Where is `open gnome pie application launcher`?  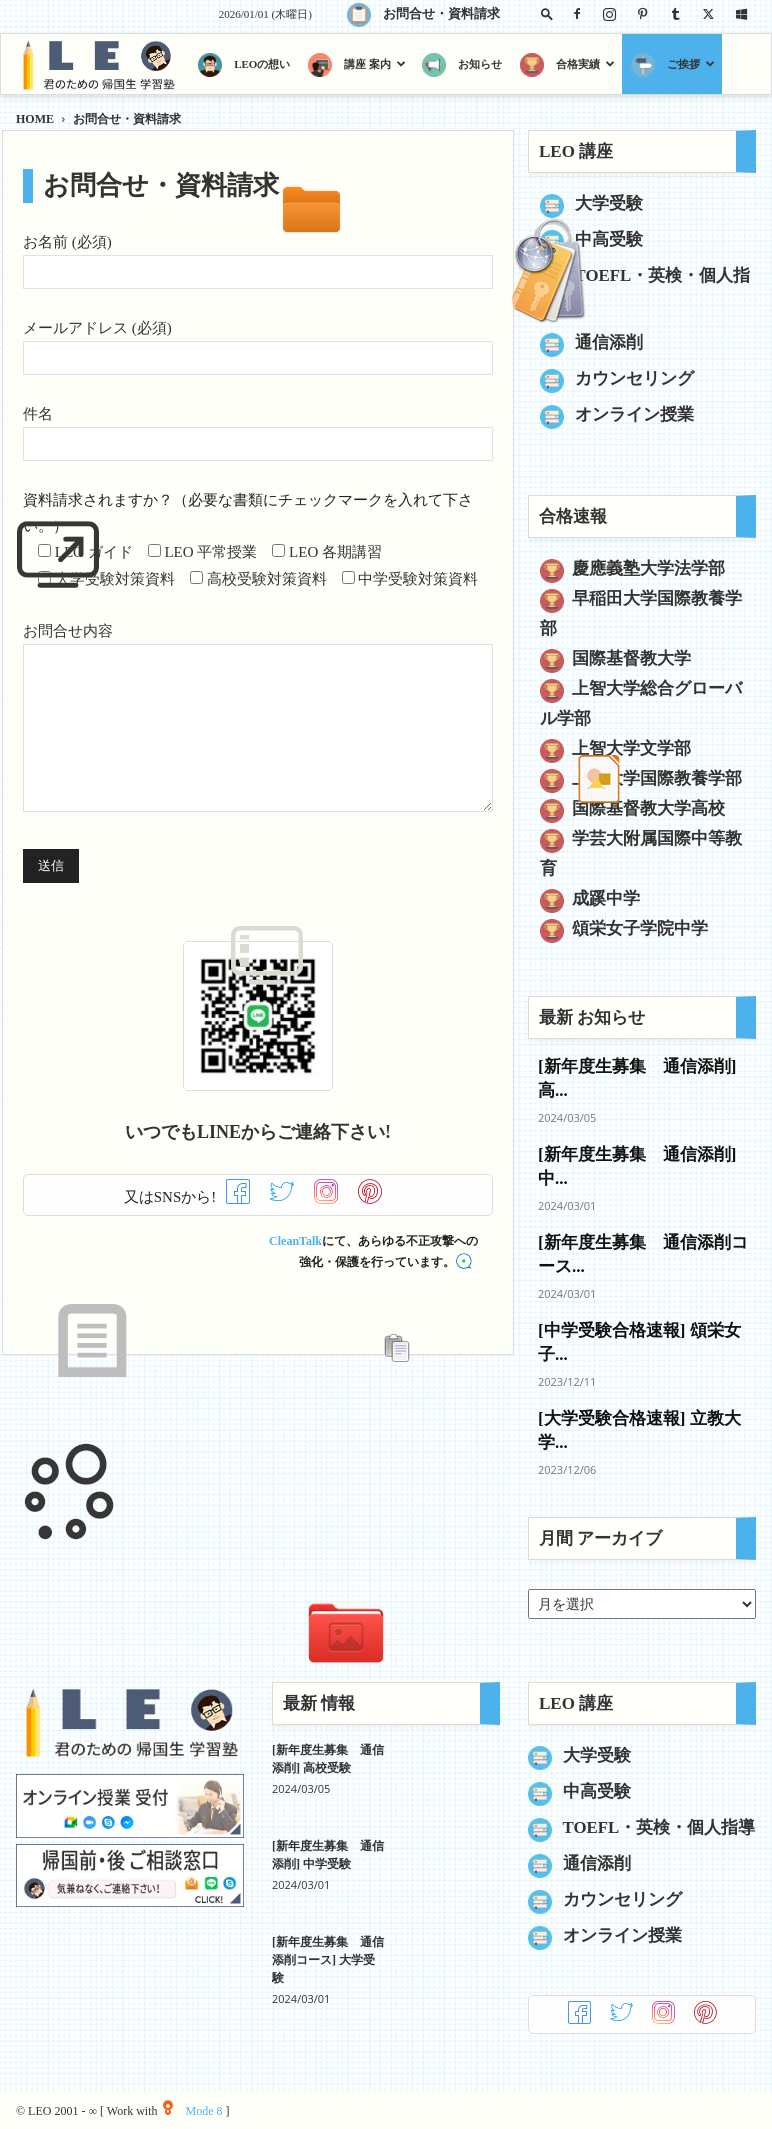
open gnome pie application launcher is located at coordinates (72, 1491).